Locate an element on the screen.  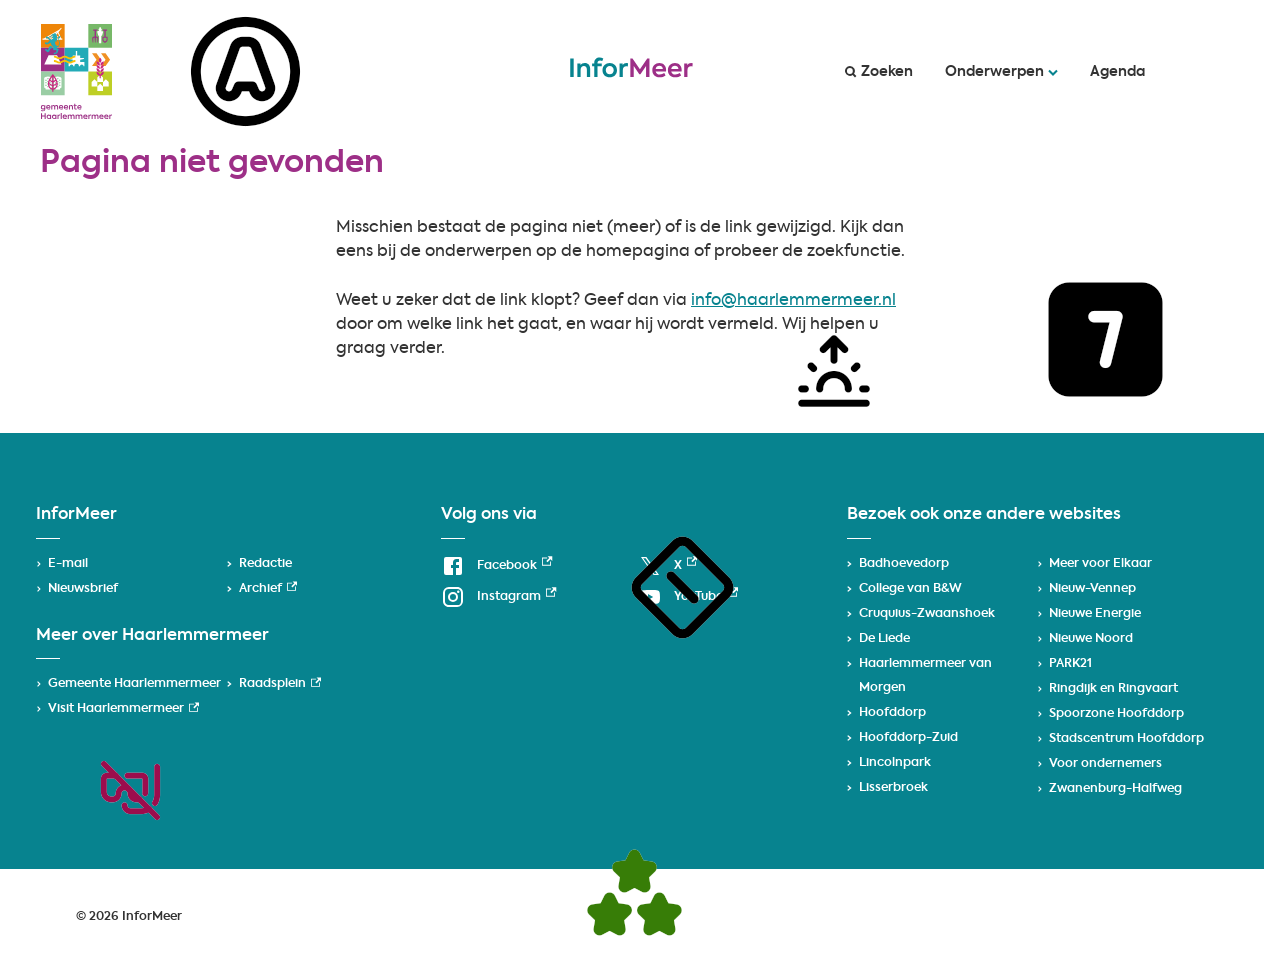
indicates a blocked or forbidden action is located at coordinates (682, 587).